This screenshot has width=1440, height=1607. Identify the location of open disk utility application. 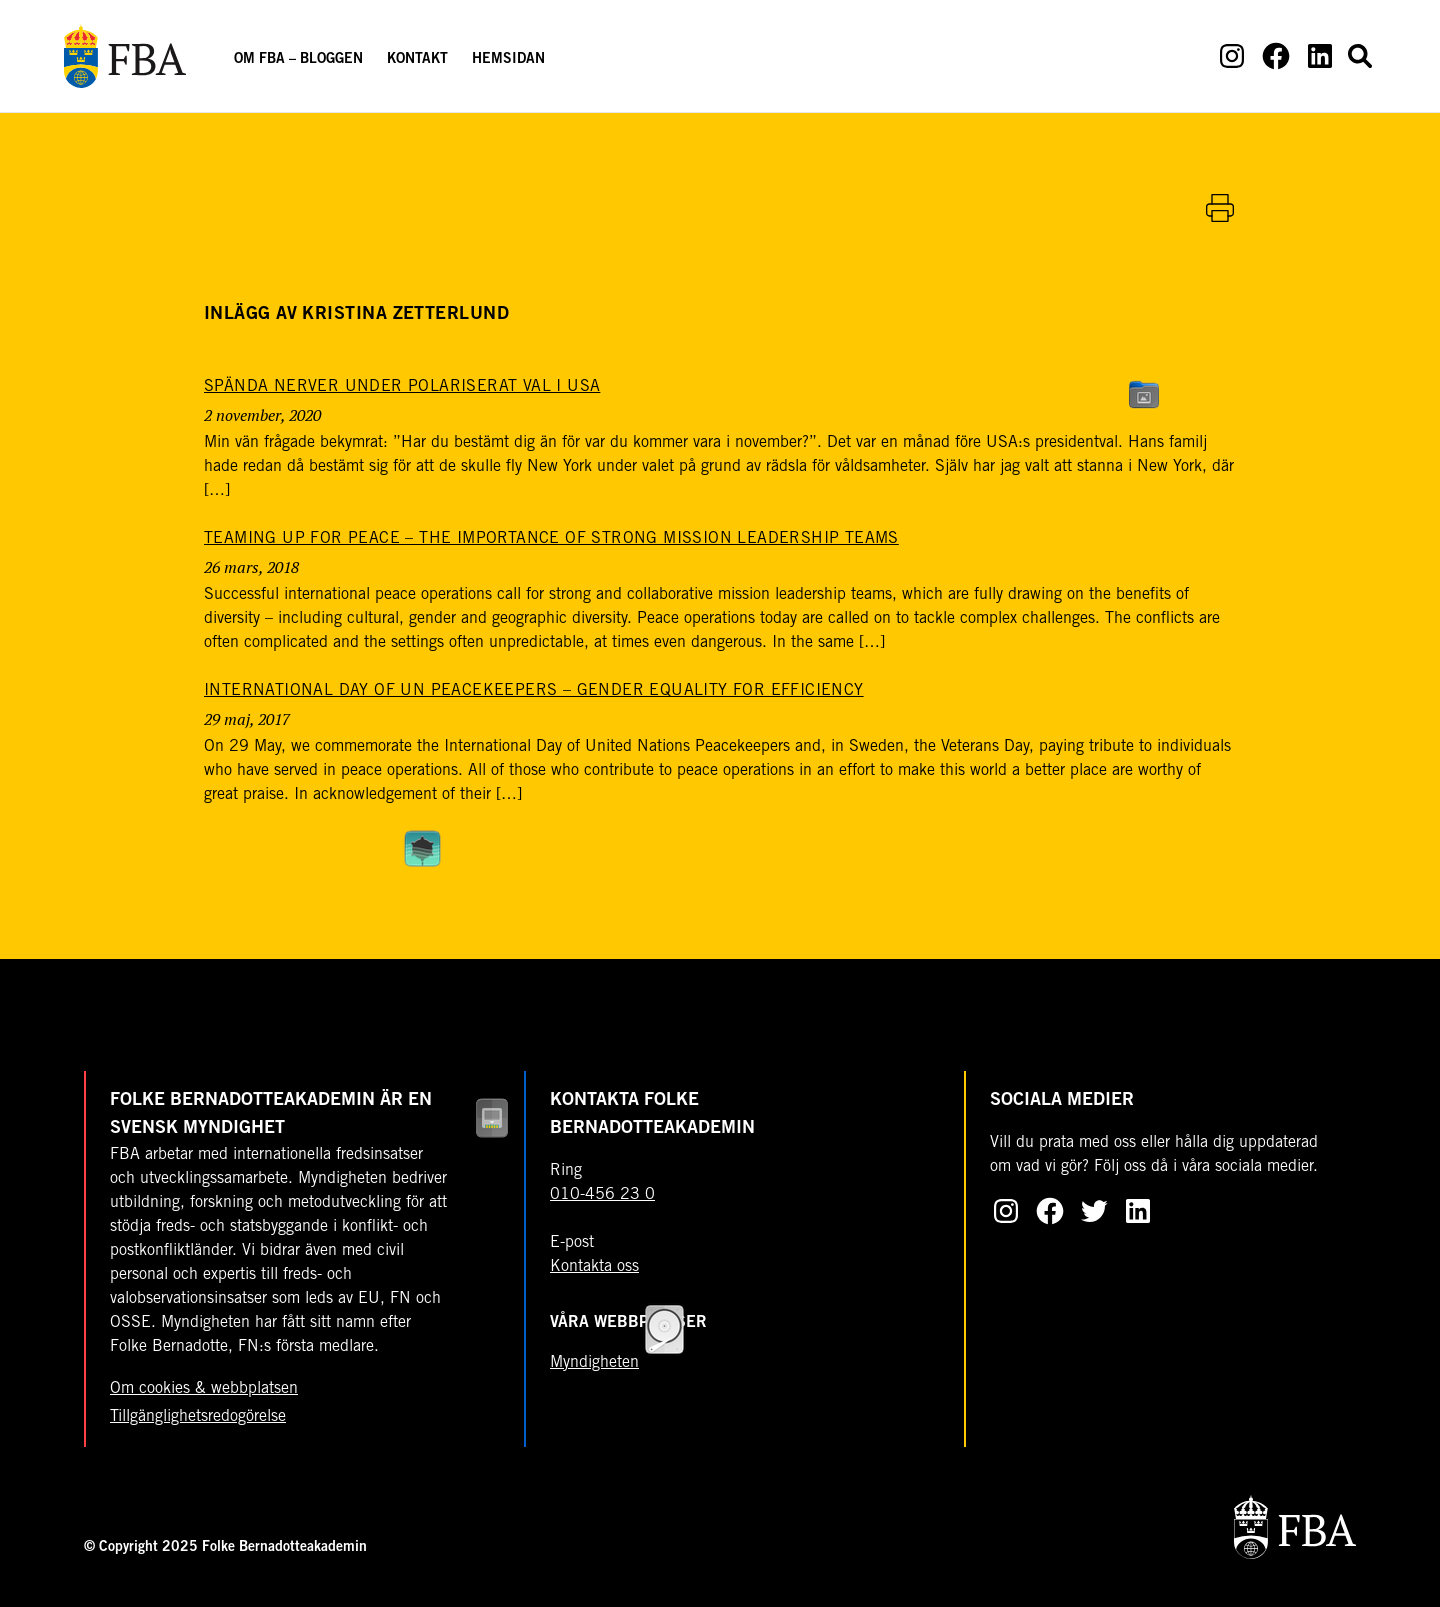
(664, 1329).